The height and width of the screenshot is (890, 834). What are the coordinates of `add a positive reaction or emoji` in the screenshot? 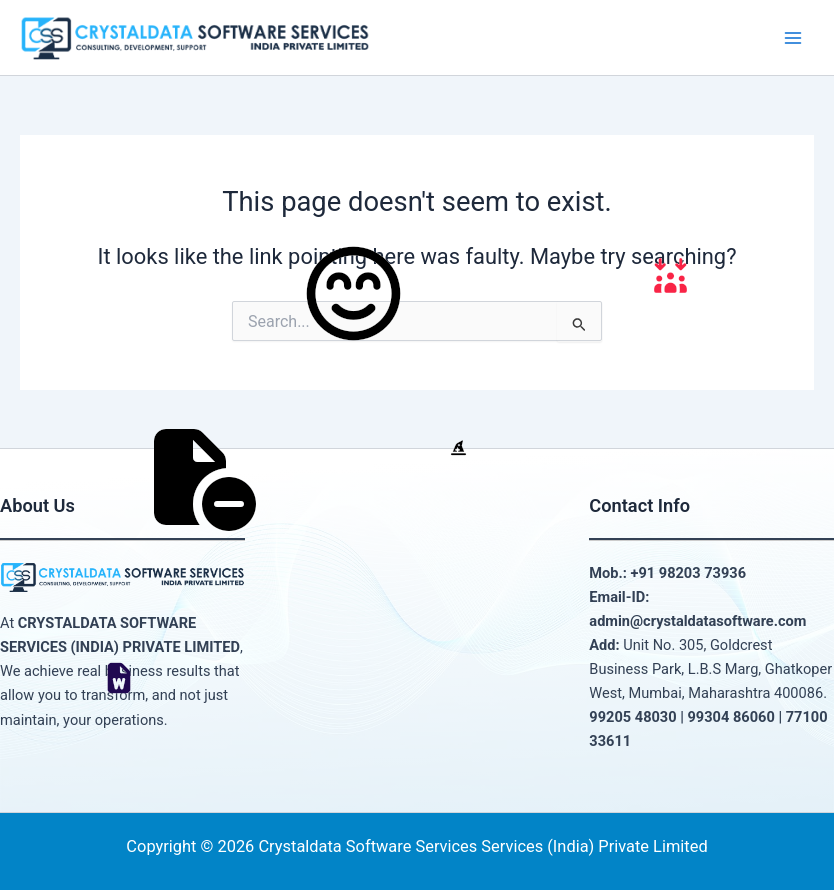 It's located at (353, 293).